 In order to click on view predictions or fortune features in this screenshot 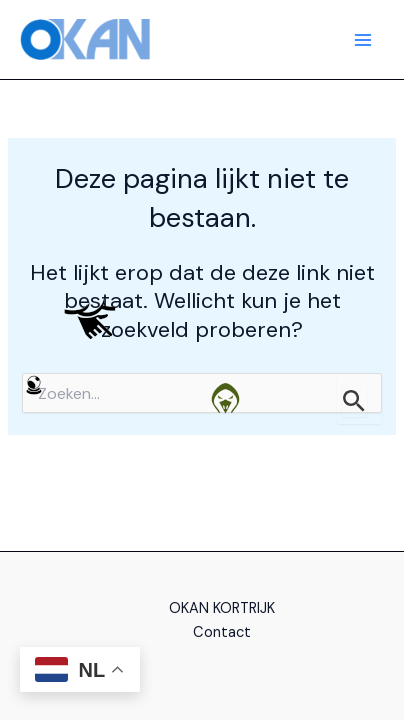, I will do `click(34, 385)`.